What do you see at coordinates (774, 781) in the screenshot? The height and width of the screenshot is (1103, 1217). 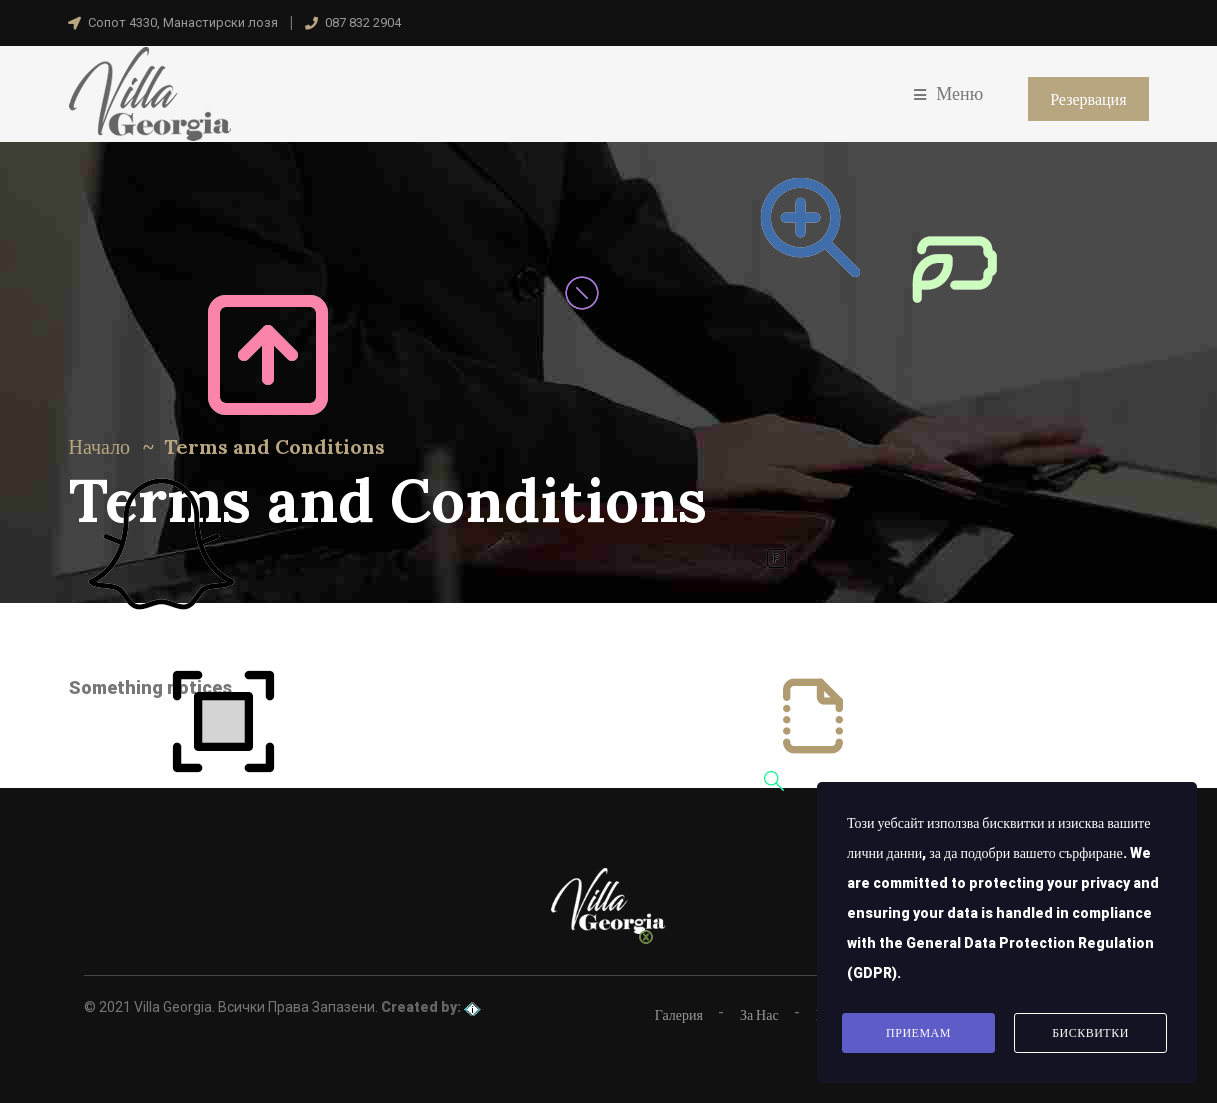 I see `search for files, settings, or content` at bounding box center [774, 781].